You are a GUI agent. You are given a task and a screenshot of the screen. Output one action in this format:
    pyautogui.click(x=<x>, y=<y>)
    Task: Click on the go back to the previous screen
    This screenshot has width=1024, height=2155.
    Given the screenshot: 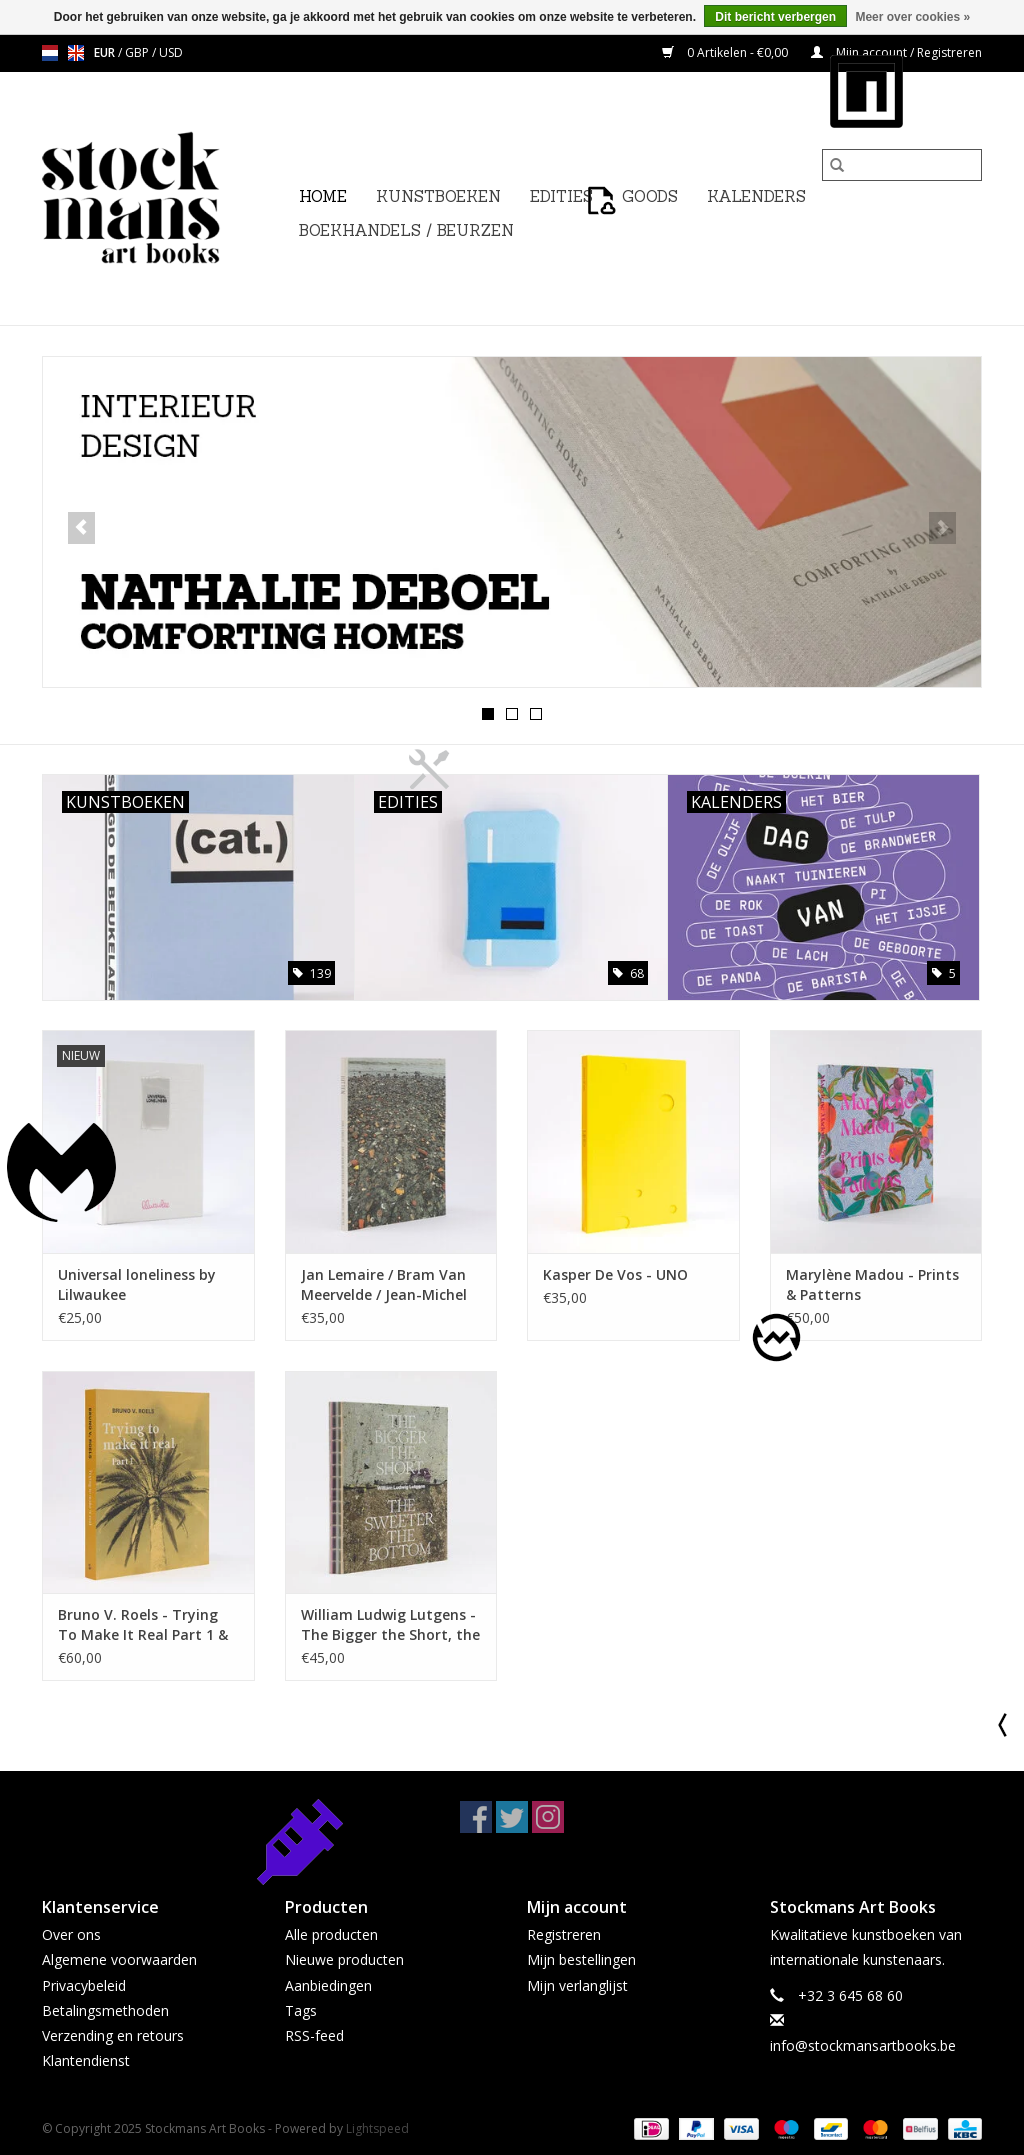 What is the action you would take?
    pyautogui.click(x=1003, y=1725)
    